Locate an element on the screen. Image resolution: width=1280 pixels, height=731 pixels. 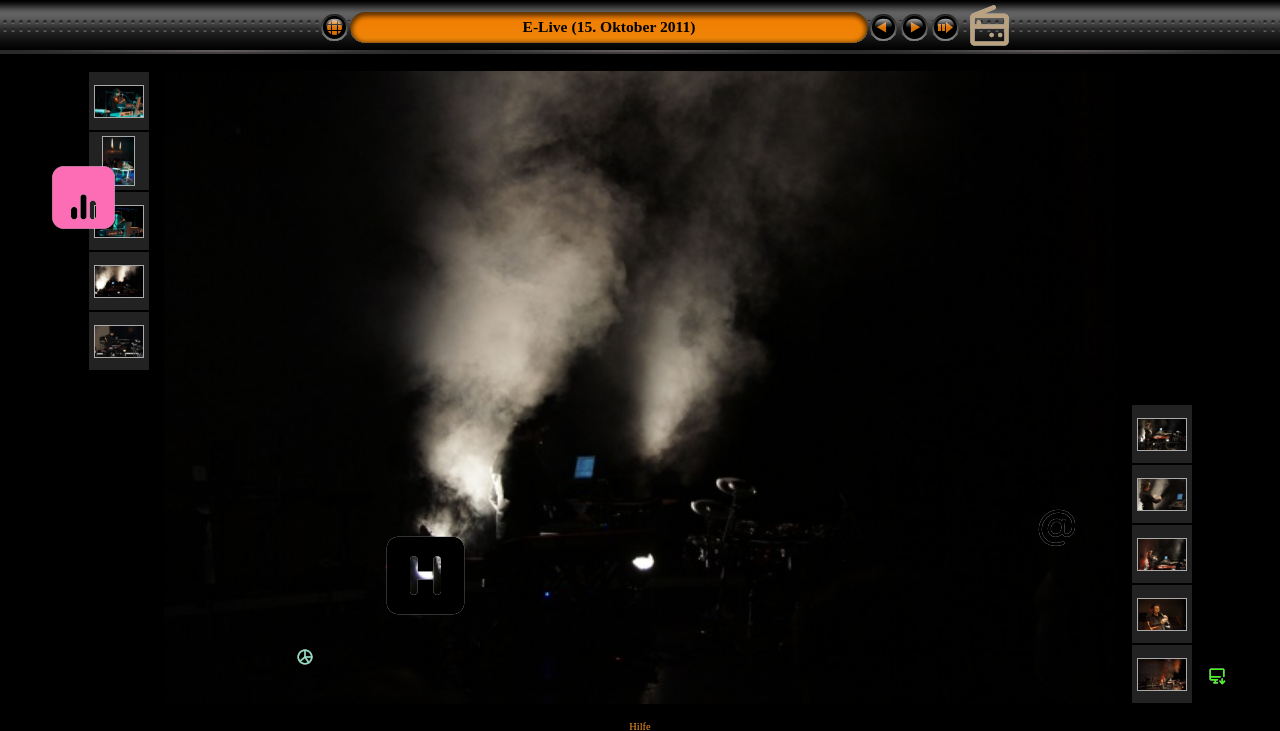
indicates a helipad or helicopter landing zone is located at coordinates (425, 575).